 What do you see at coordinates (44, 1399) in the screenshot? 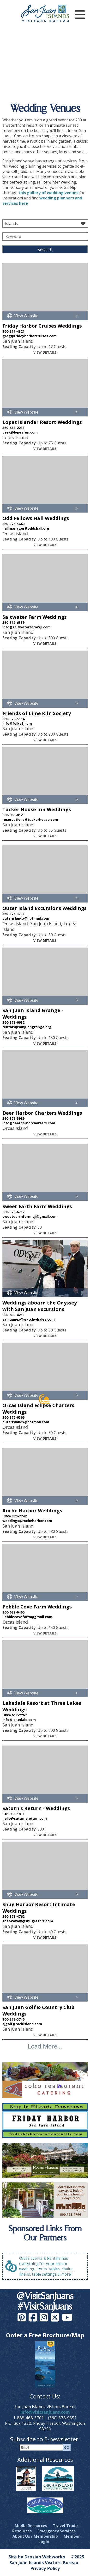
I see `indicates tsunami or flood warning for residential area` at bounding box center [44, 1399].